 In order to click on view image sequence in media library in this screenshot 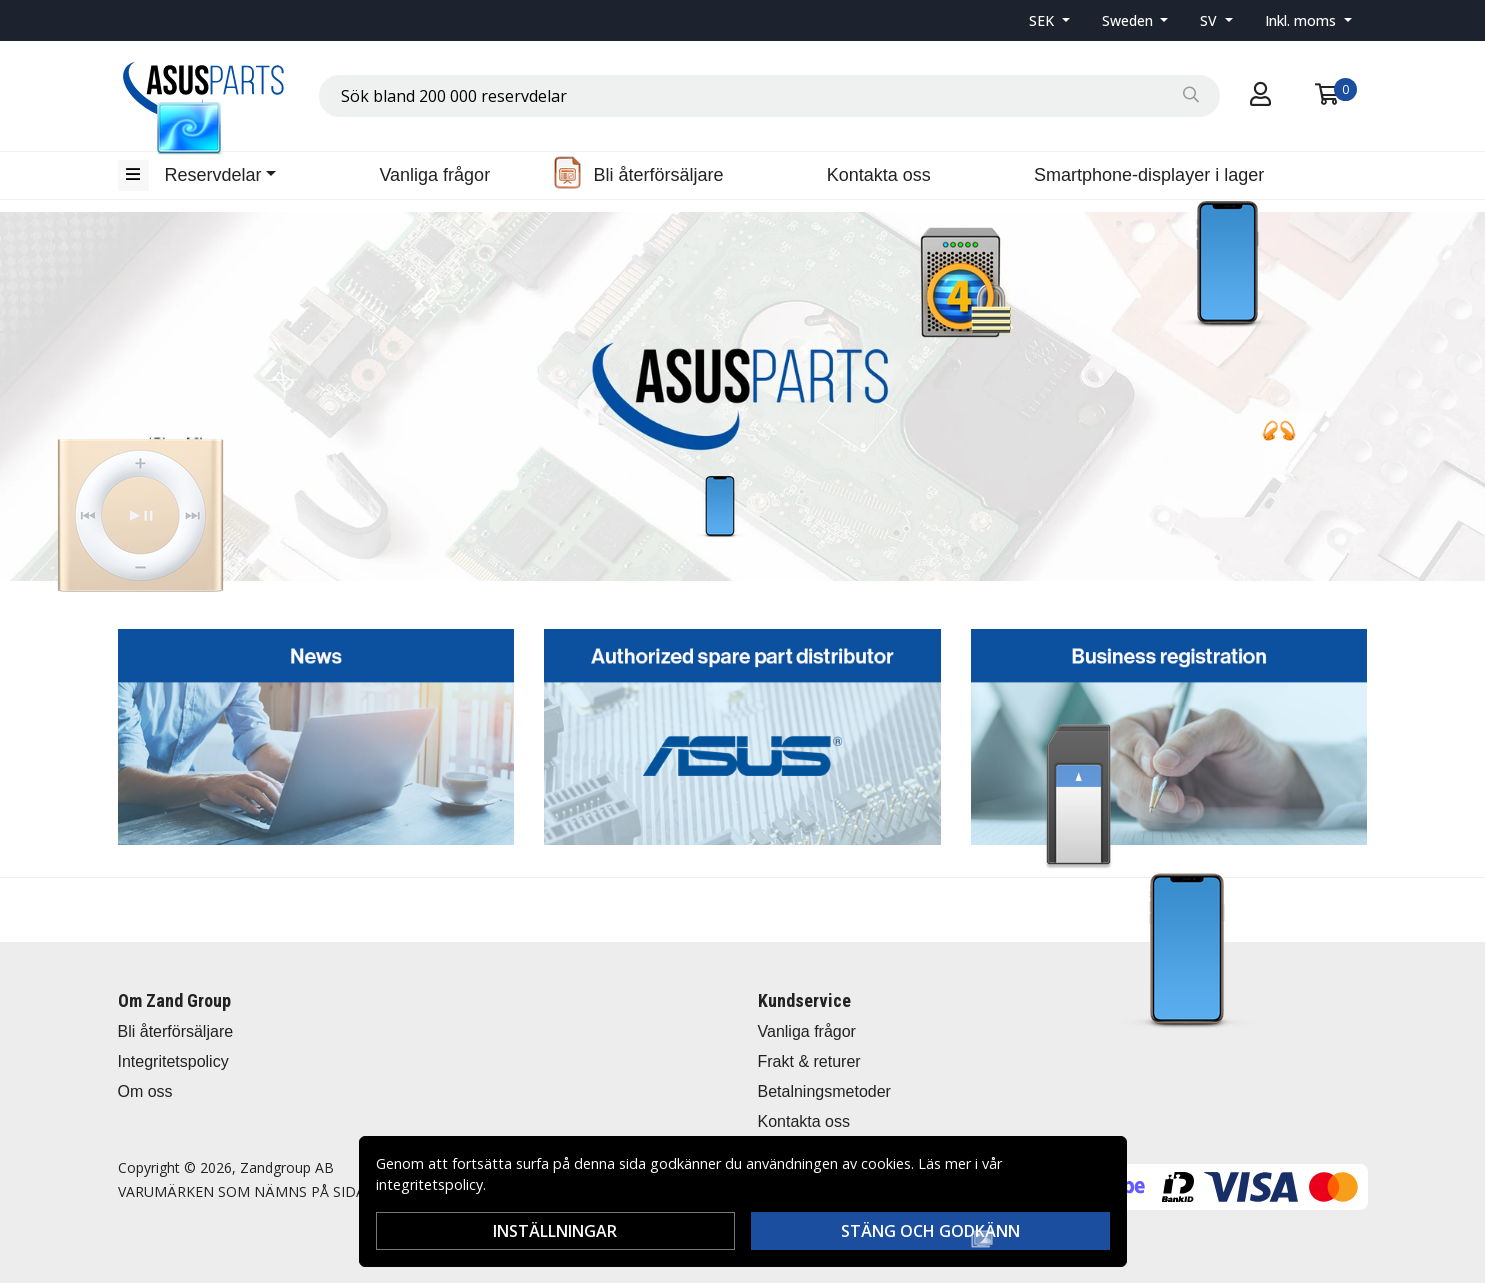, I will do `click(982, 1239)`.